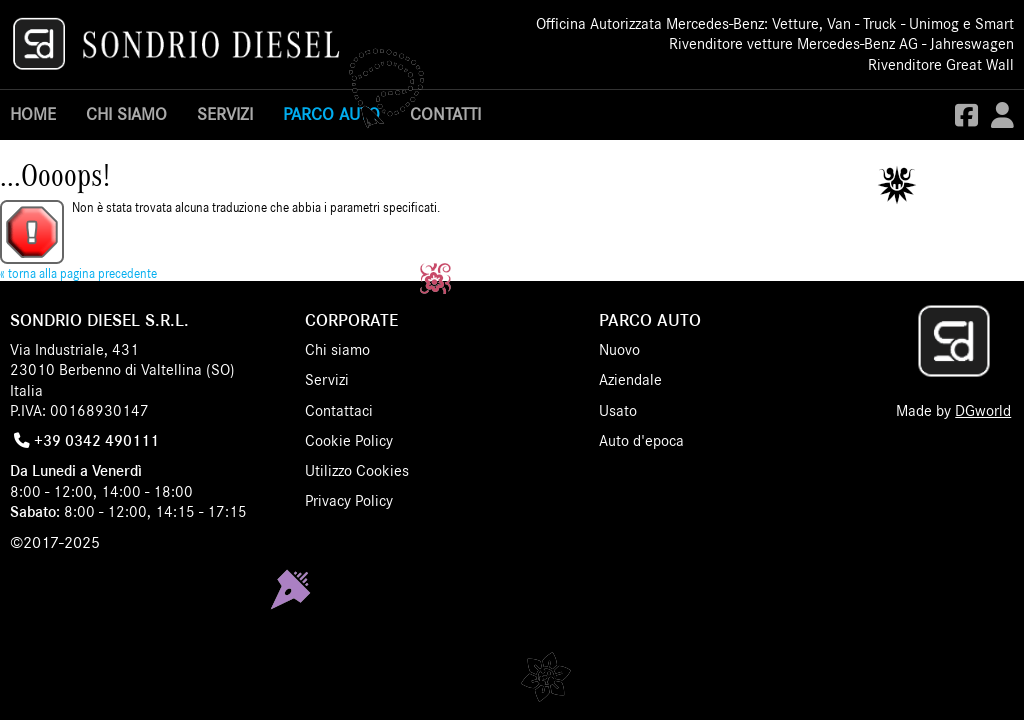 The width and height of the screenshot is (1024, 720). I want to click on decorative flower element for game UI, so click(546, 677).